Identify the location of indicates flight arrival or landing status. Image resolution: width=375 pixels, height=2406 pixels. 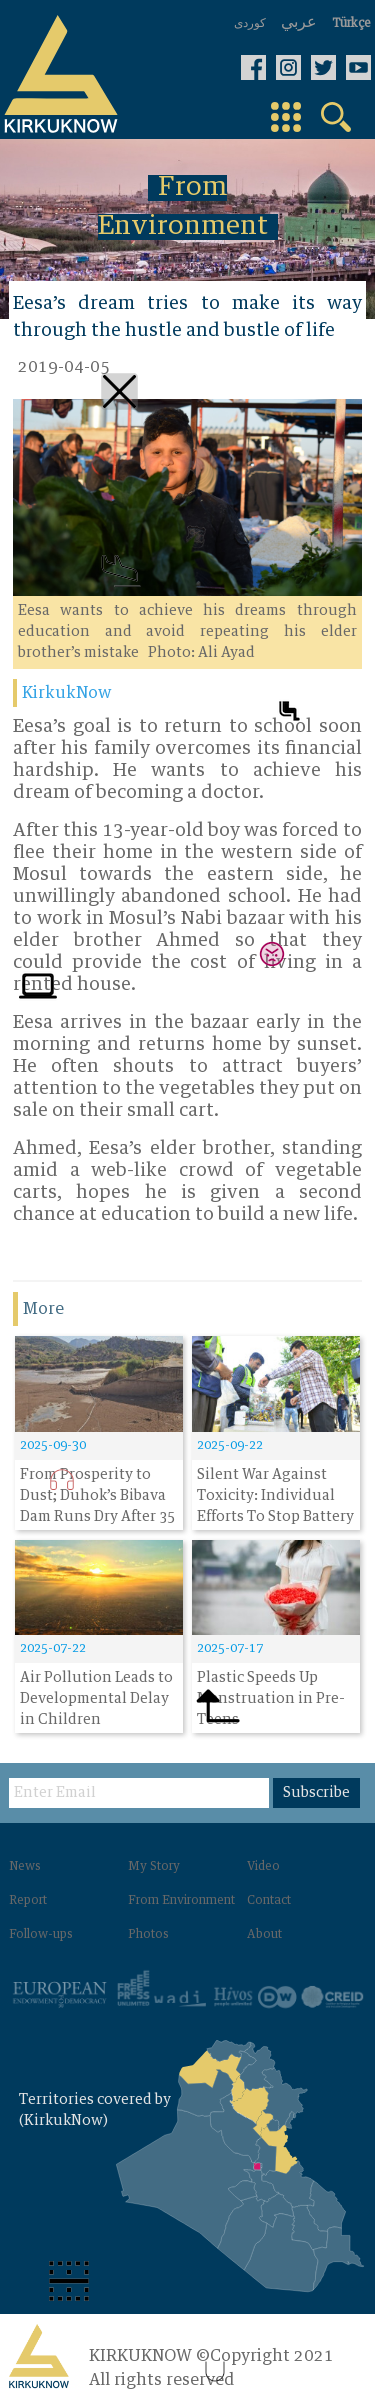
(119, 571).